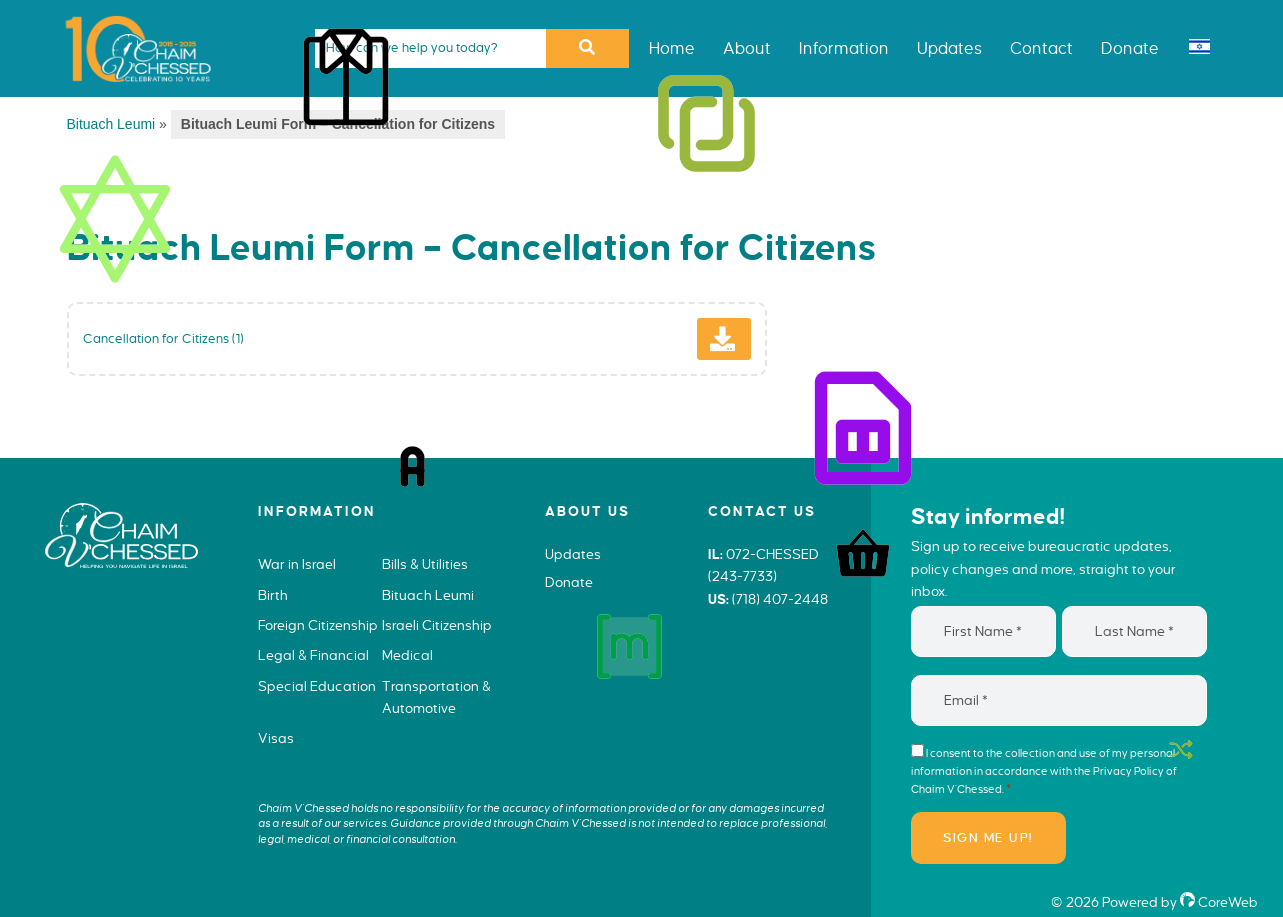  What do you see at coordinates (1180, 749) in the screenshot?
I see `shuffle playlist or queue` at bounding box center [1180, 749].